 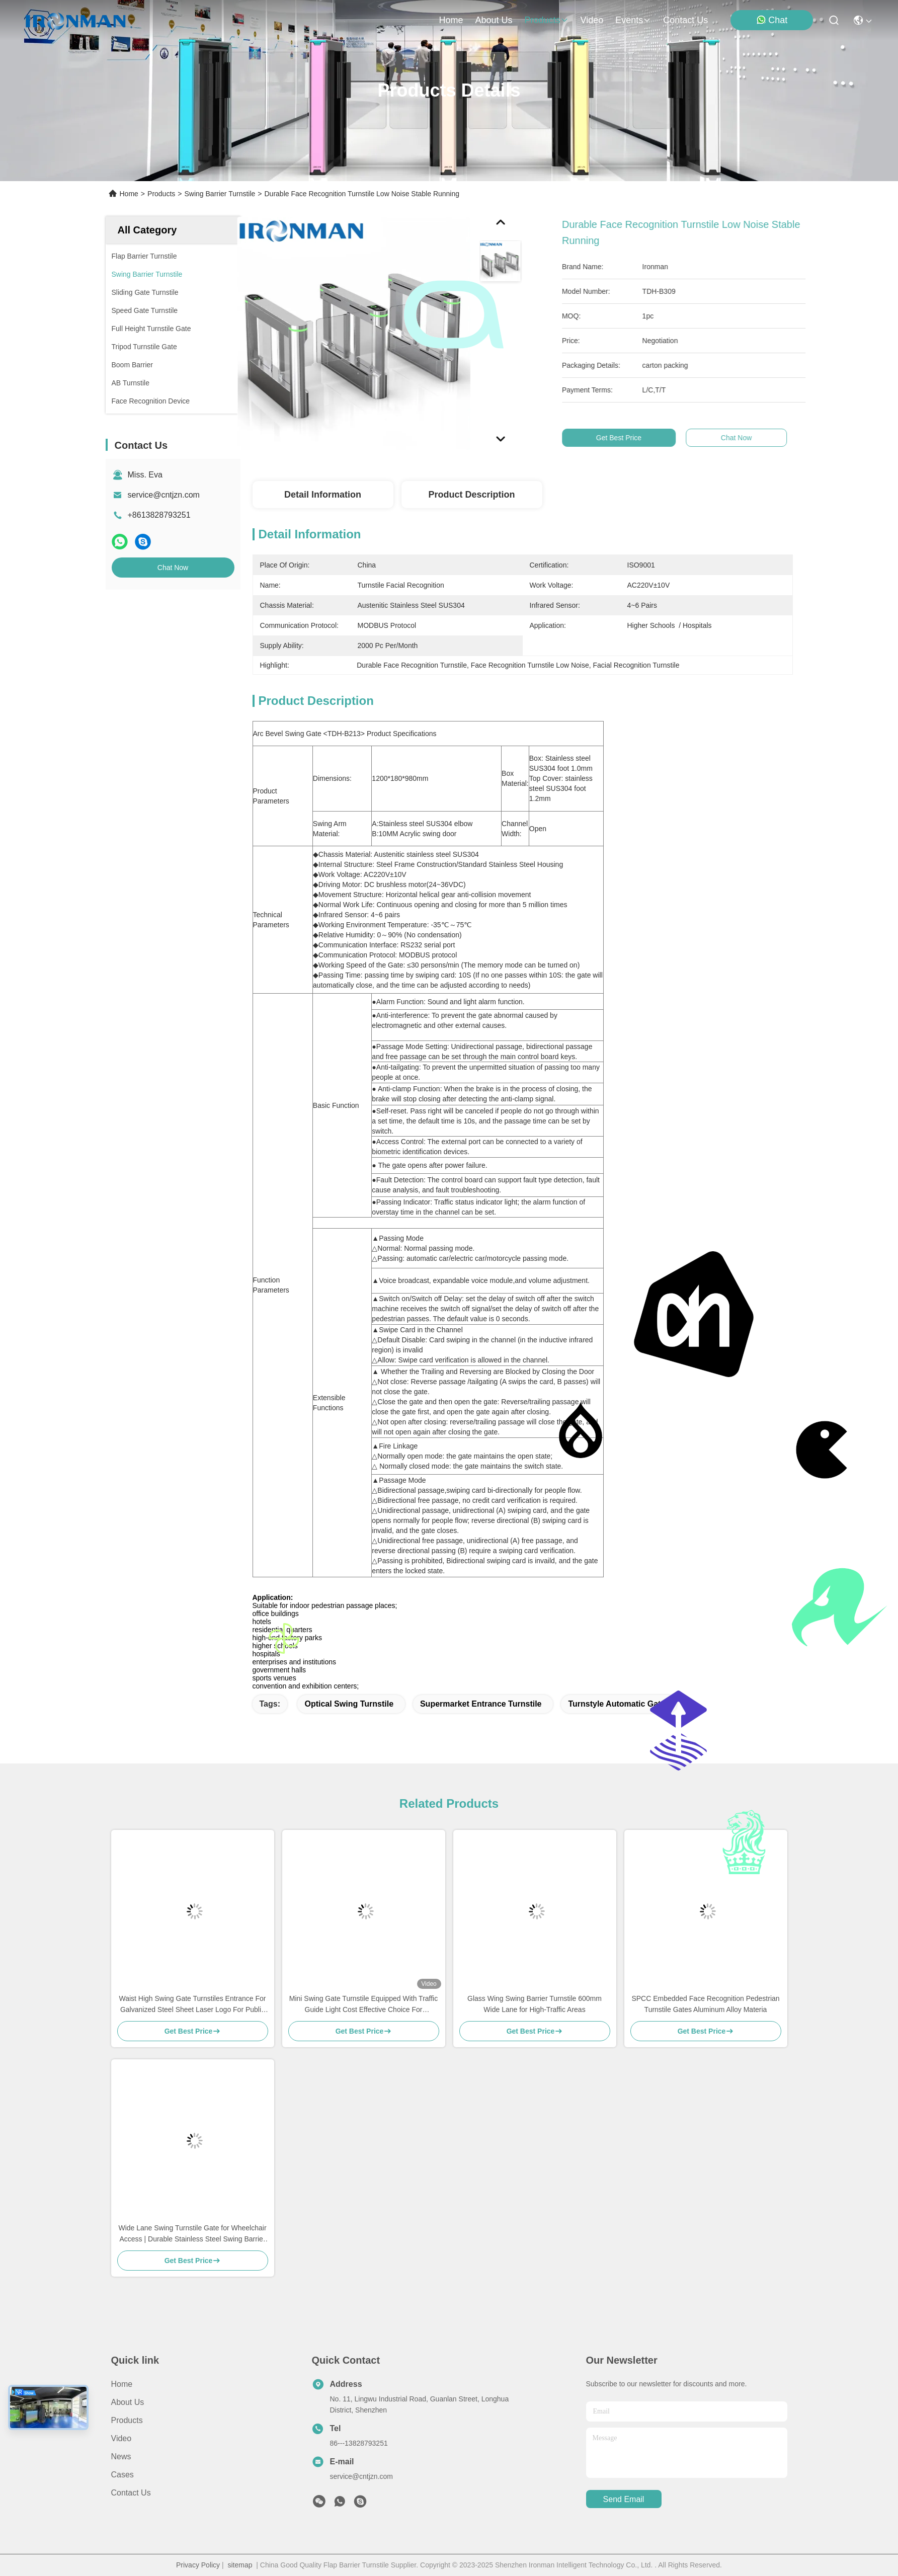 I want to click on open google photos app, so click(x=284, y=1638).